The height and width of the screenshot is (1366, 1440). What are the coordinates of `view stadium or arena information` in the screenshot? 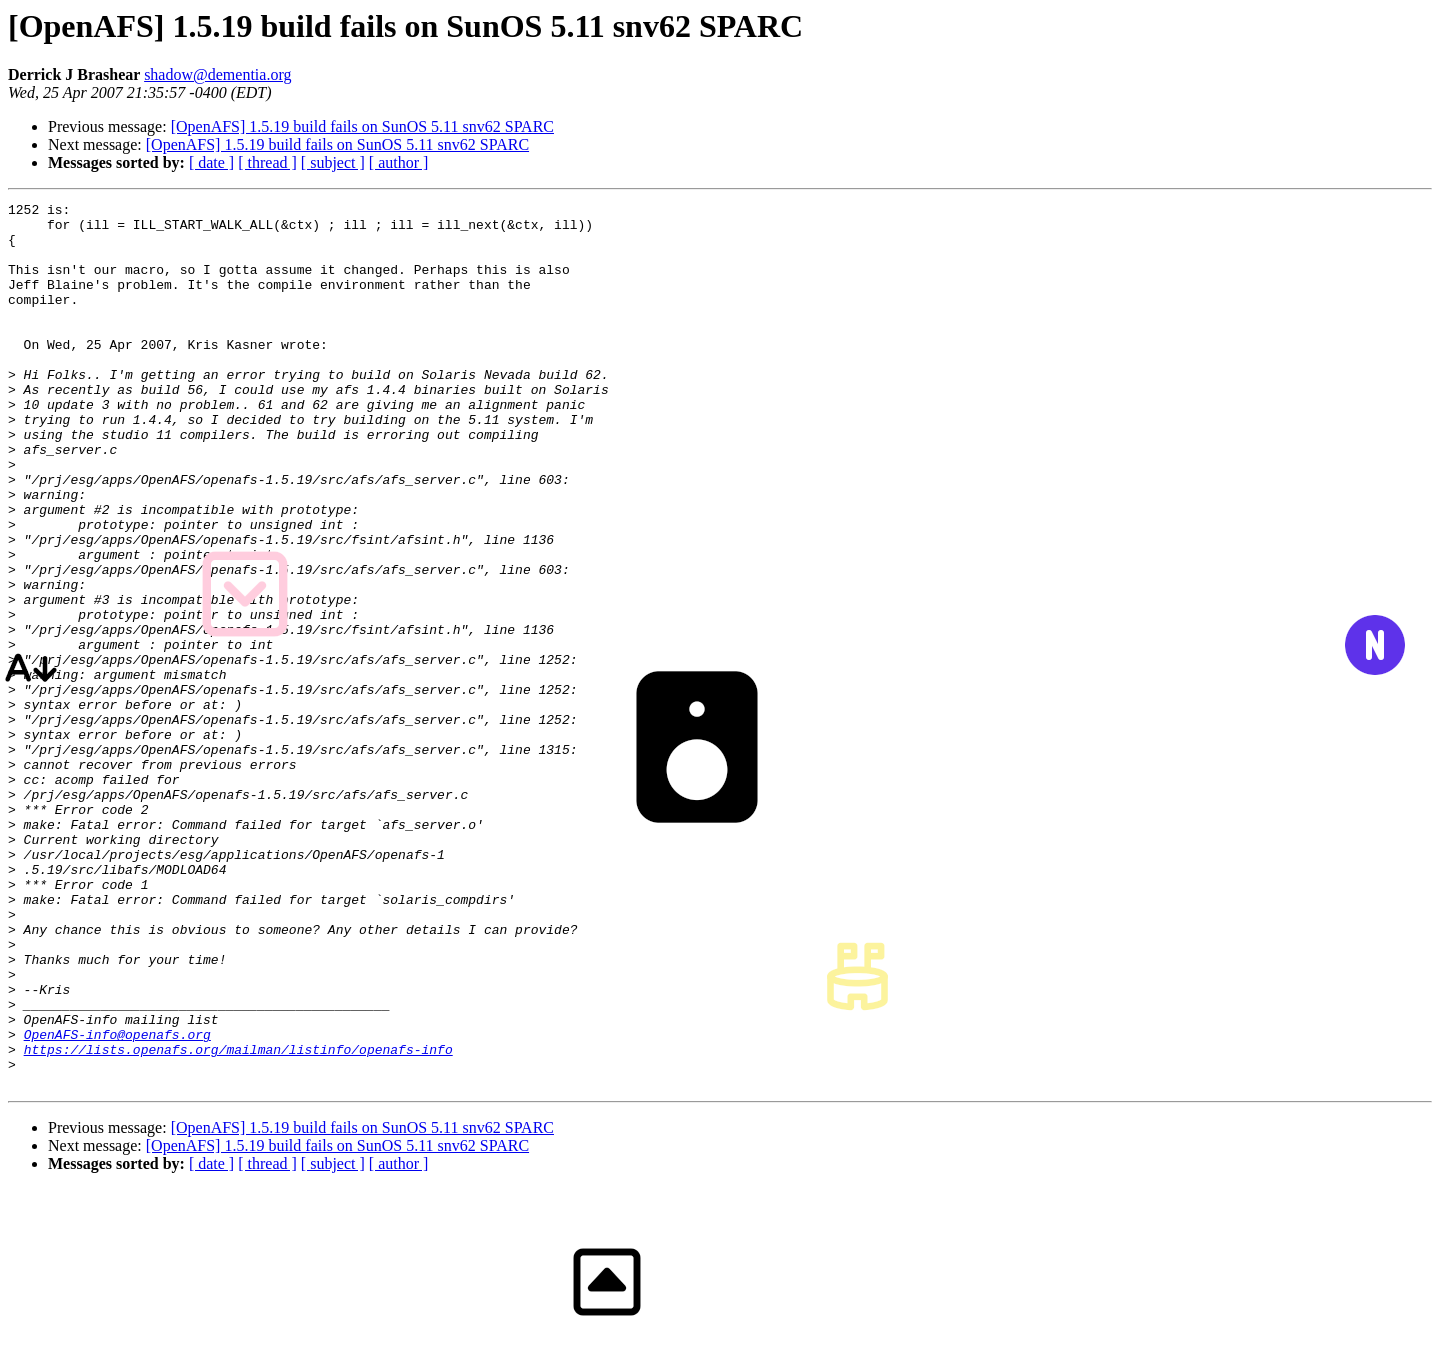 It's located at (857, 976).